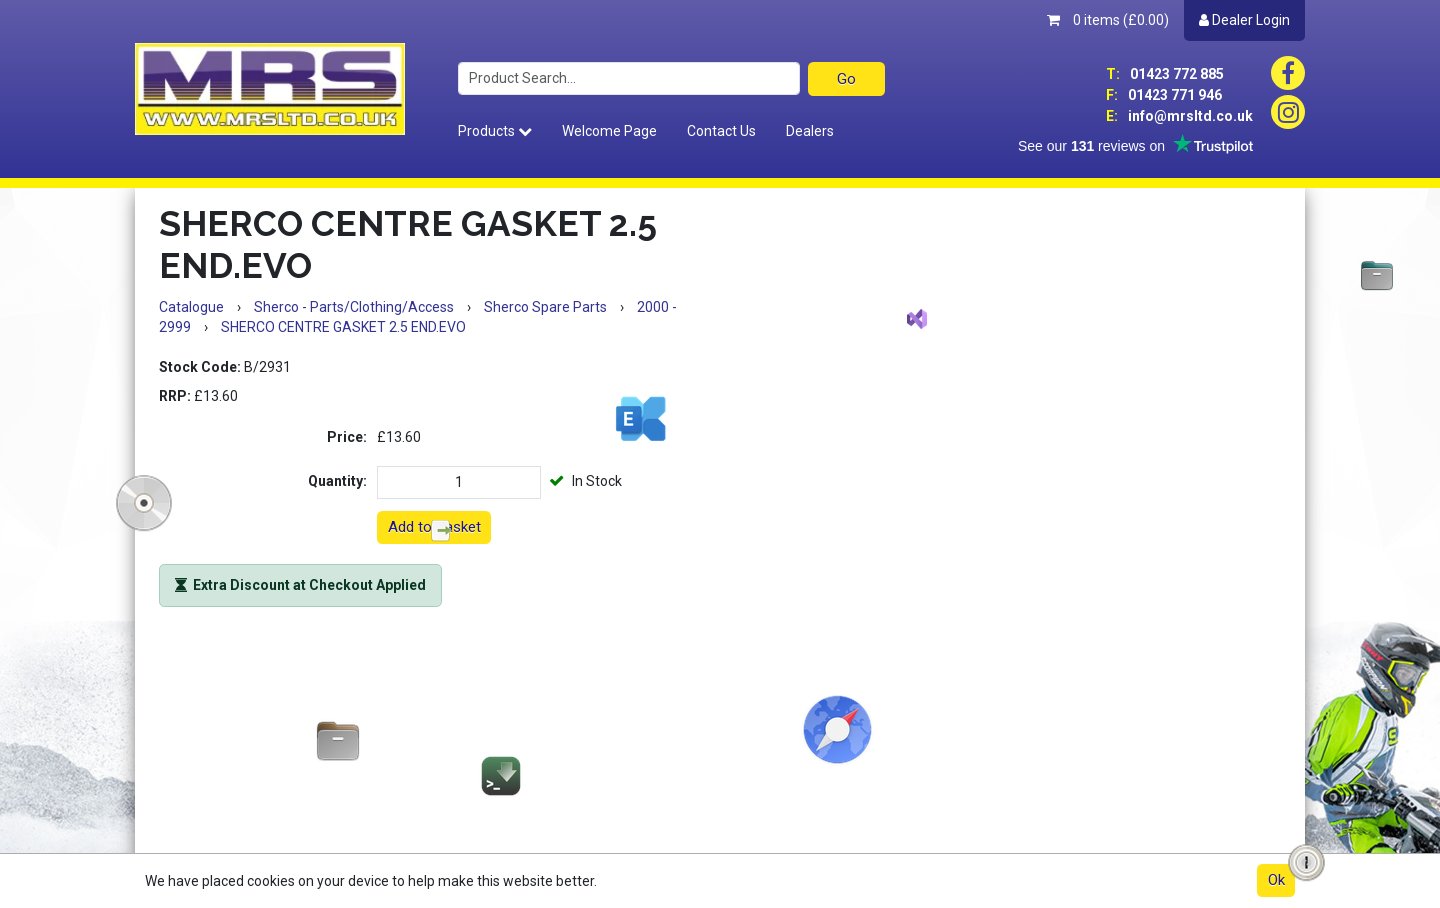 This screenshot has height=908, width=1440. Describe the element at coordinates (837, 729) in the screenshot. I see `launch the web browser app` at that location.